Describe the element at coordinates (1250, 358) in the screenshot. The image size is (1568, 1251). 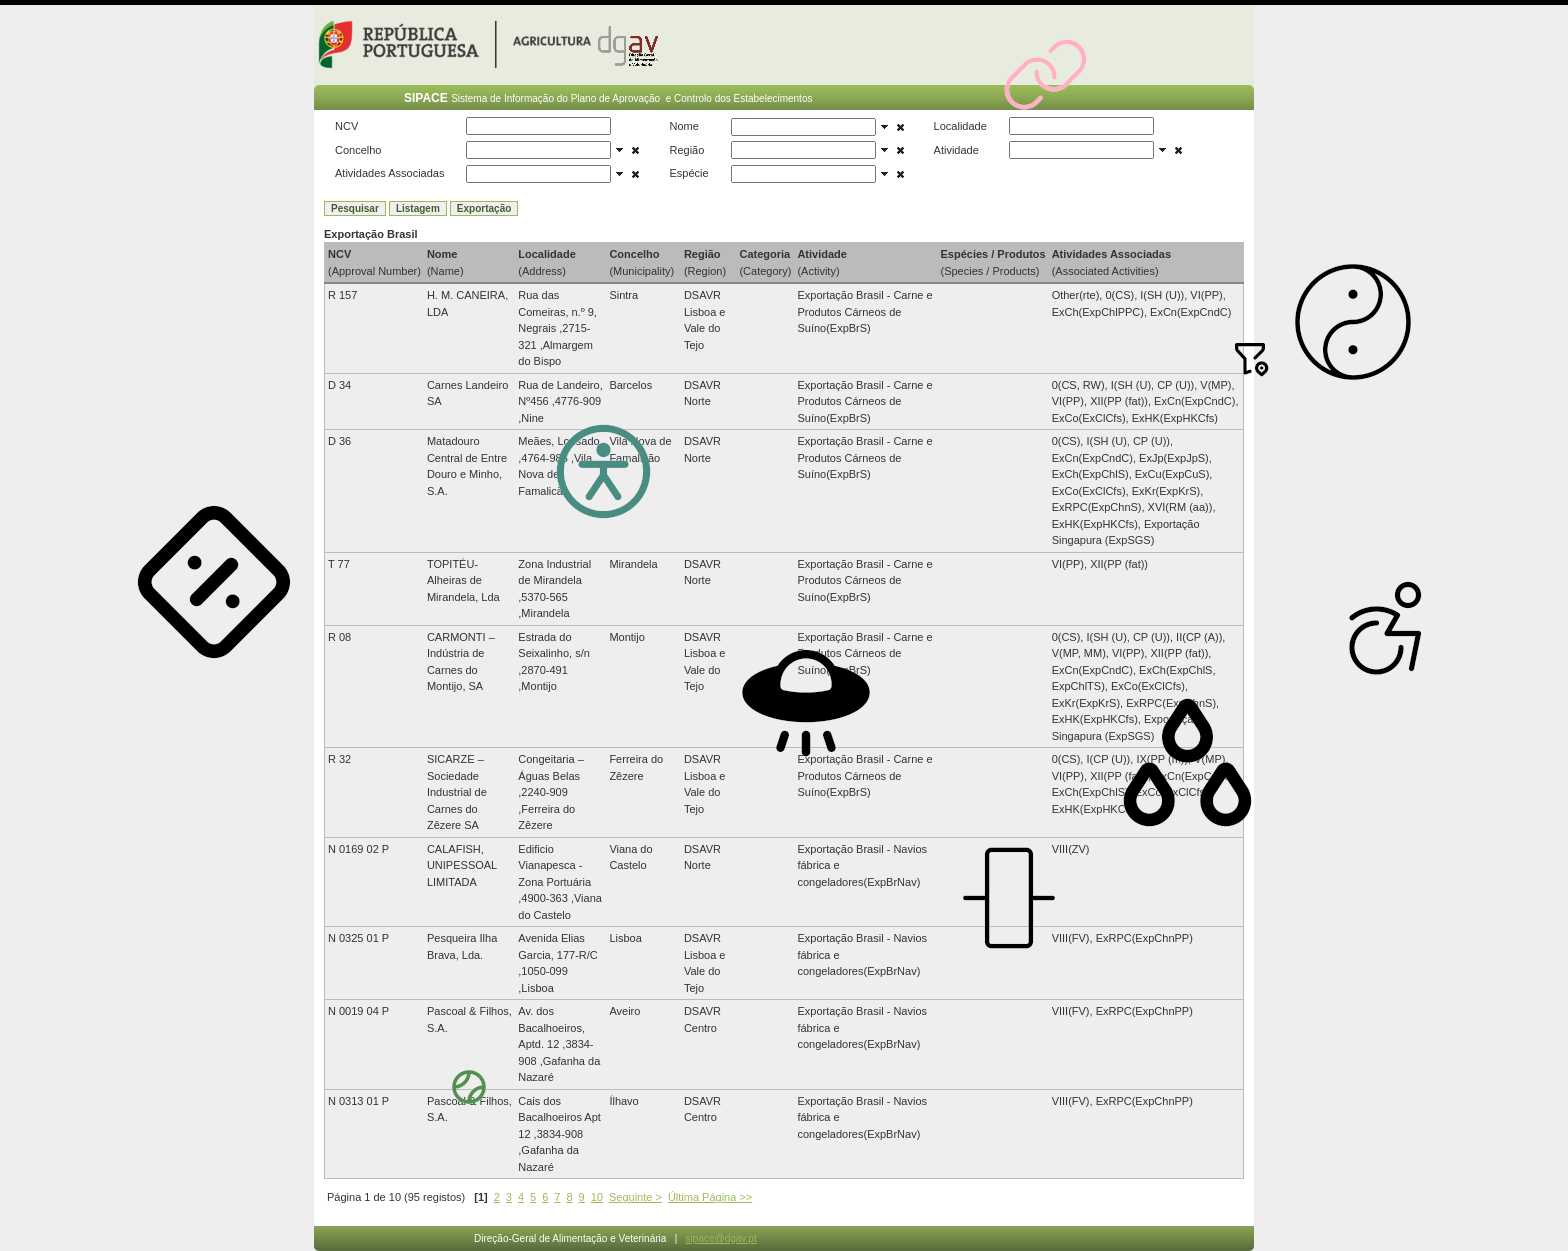
I see `pin or save current filter settings` at that location.